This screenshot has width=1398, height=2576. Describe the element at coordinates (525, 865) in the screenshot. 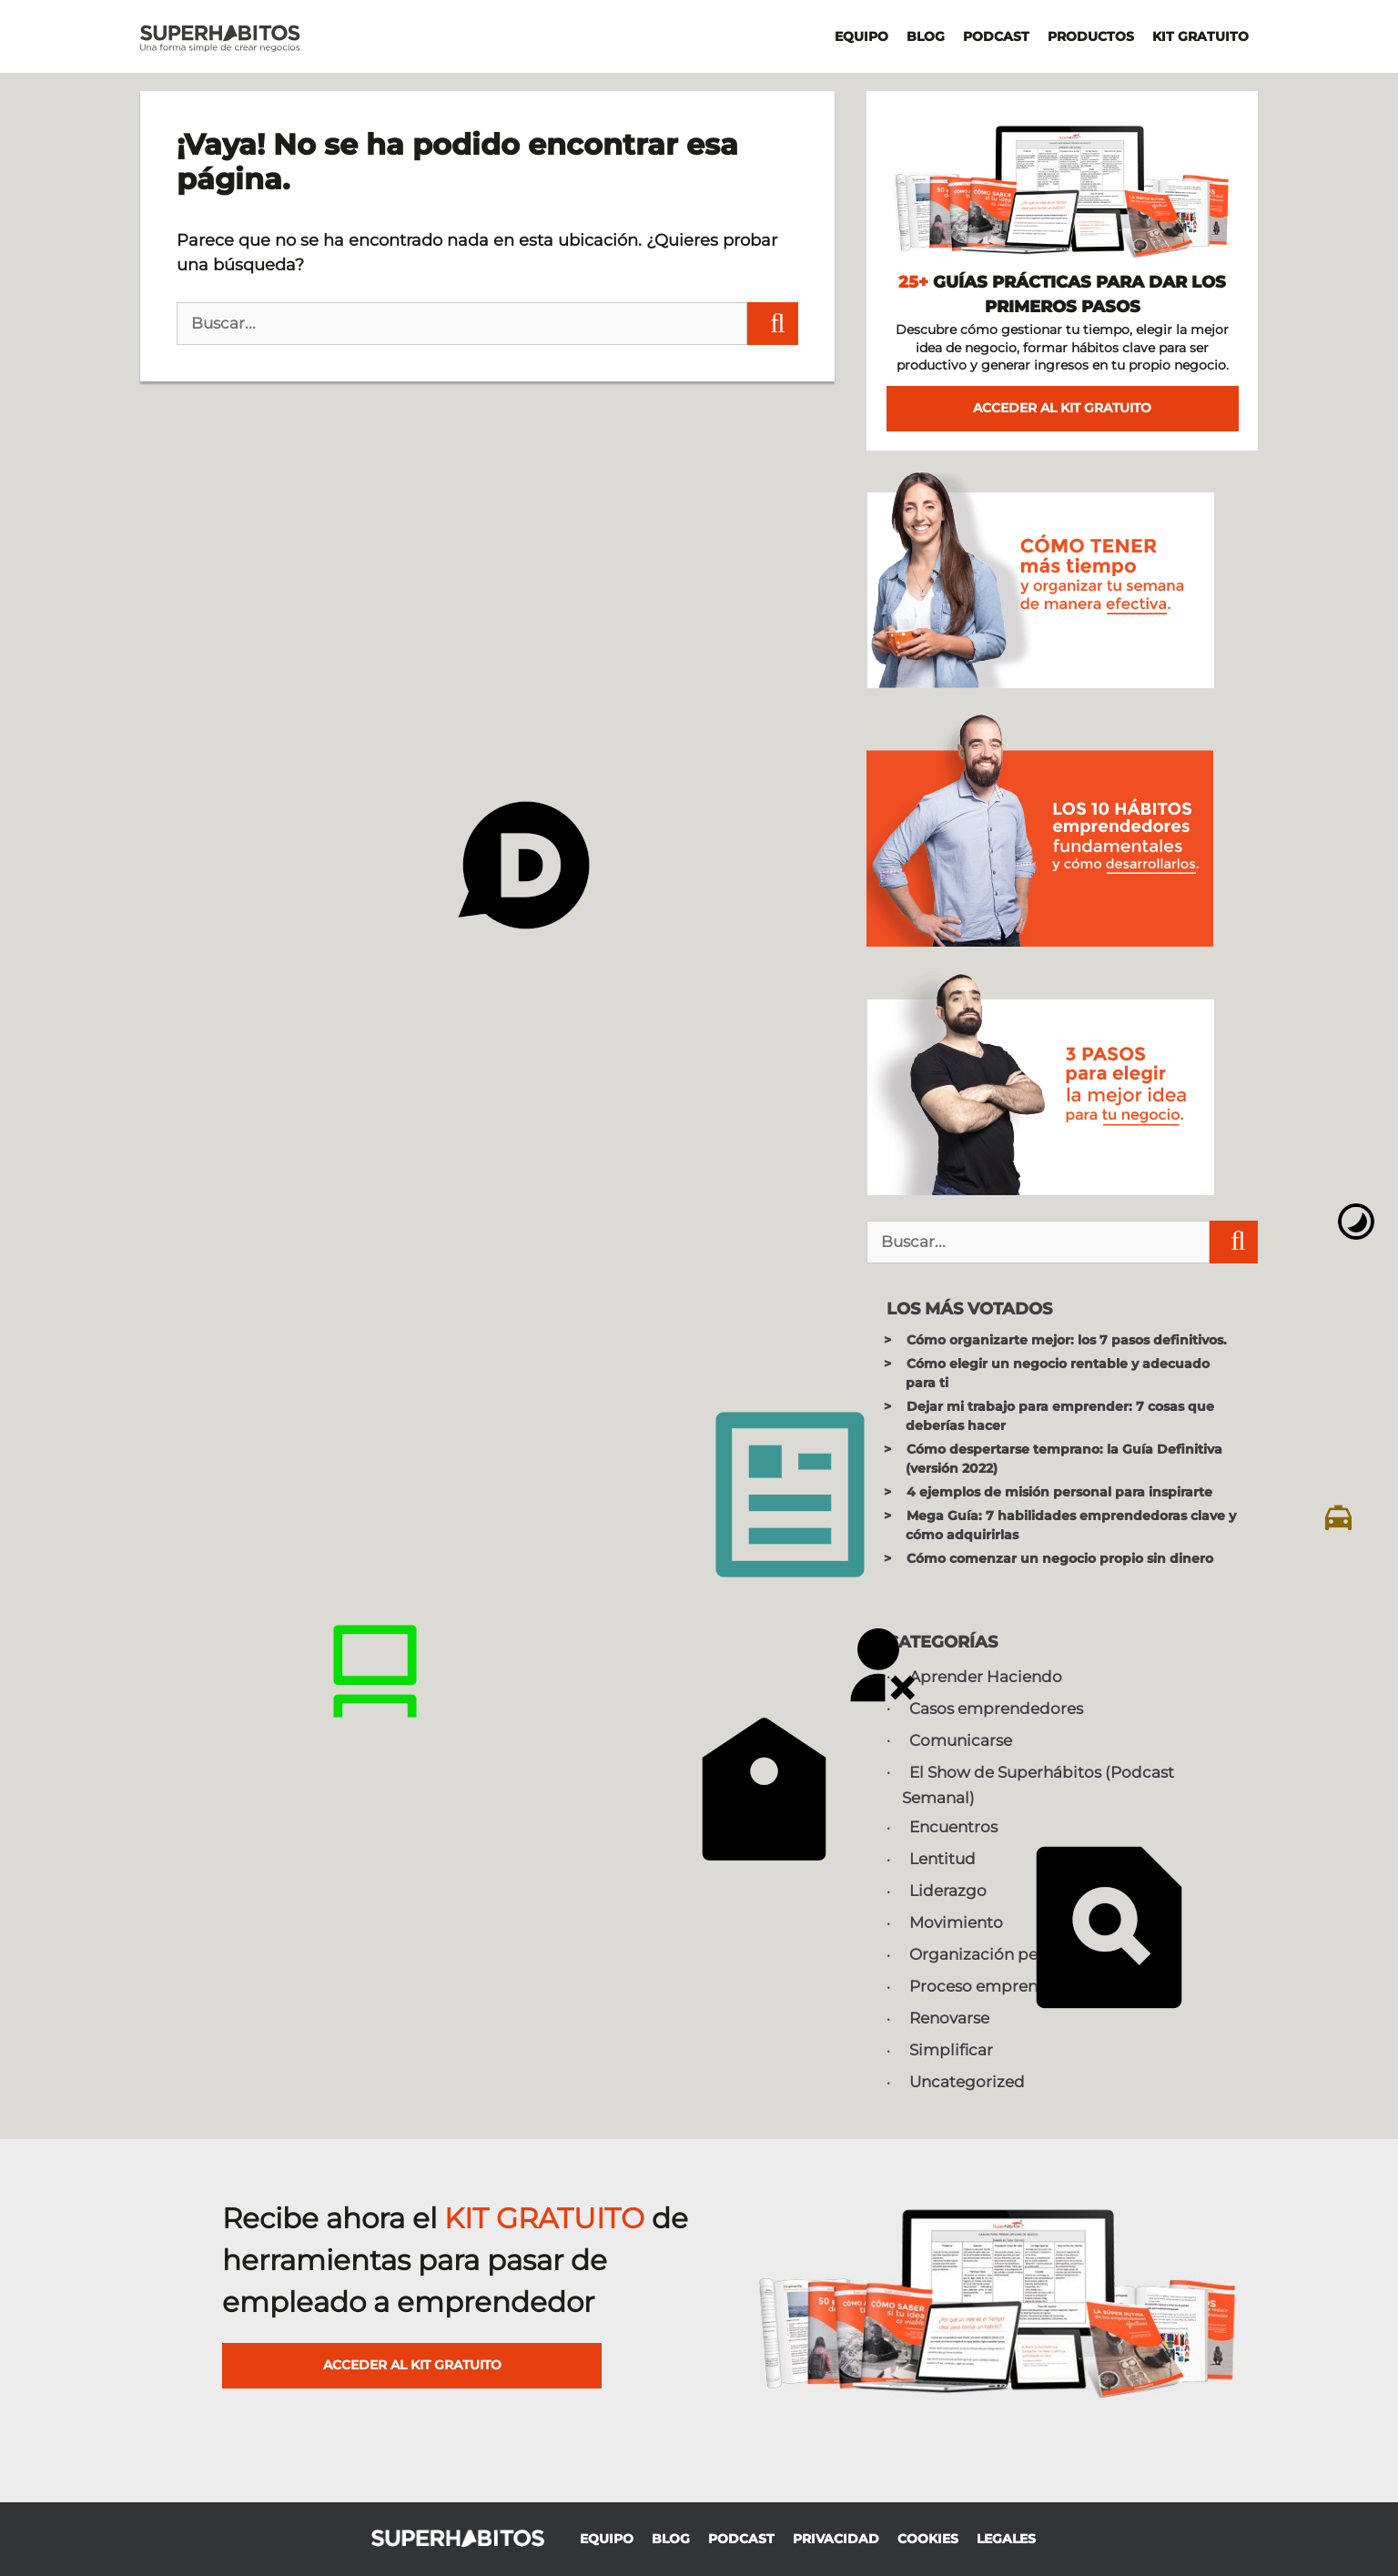

I see `disqus commenting platform logo` at that location.